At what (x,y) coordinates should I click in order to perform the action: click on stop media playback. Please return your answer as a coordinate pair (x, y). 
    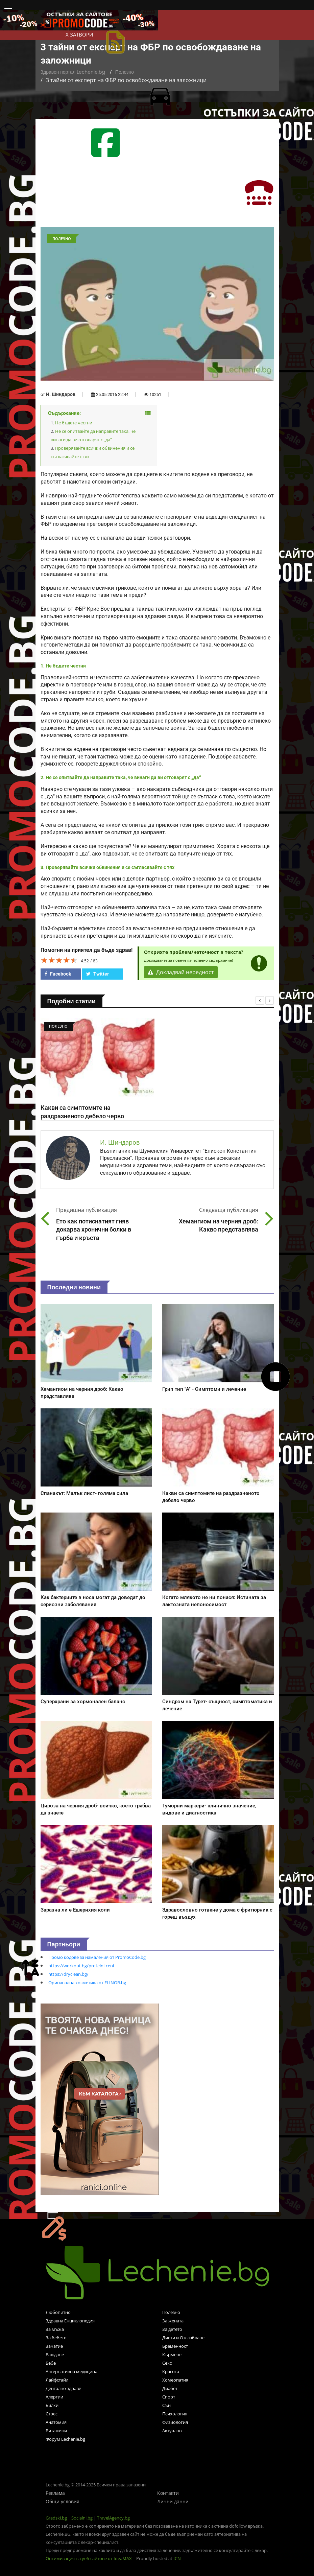
    Looking at the image, I should click on (275, 1377).